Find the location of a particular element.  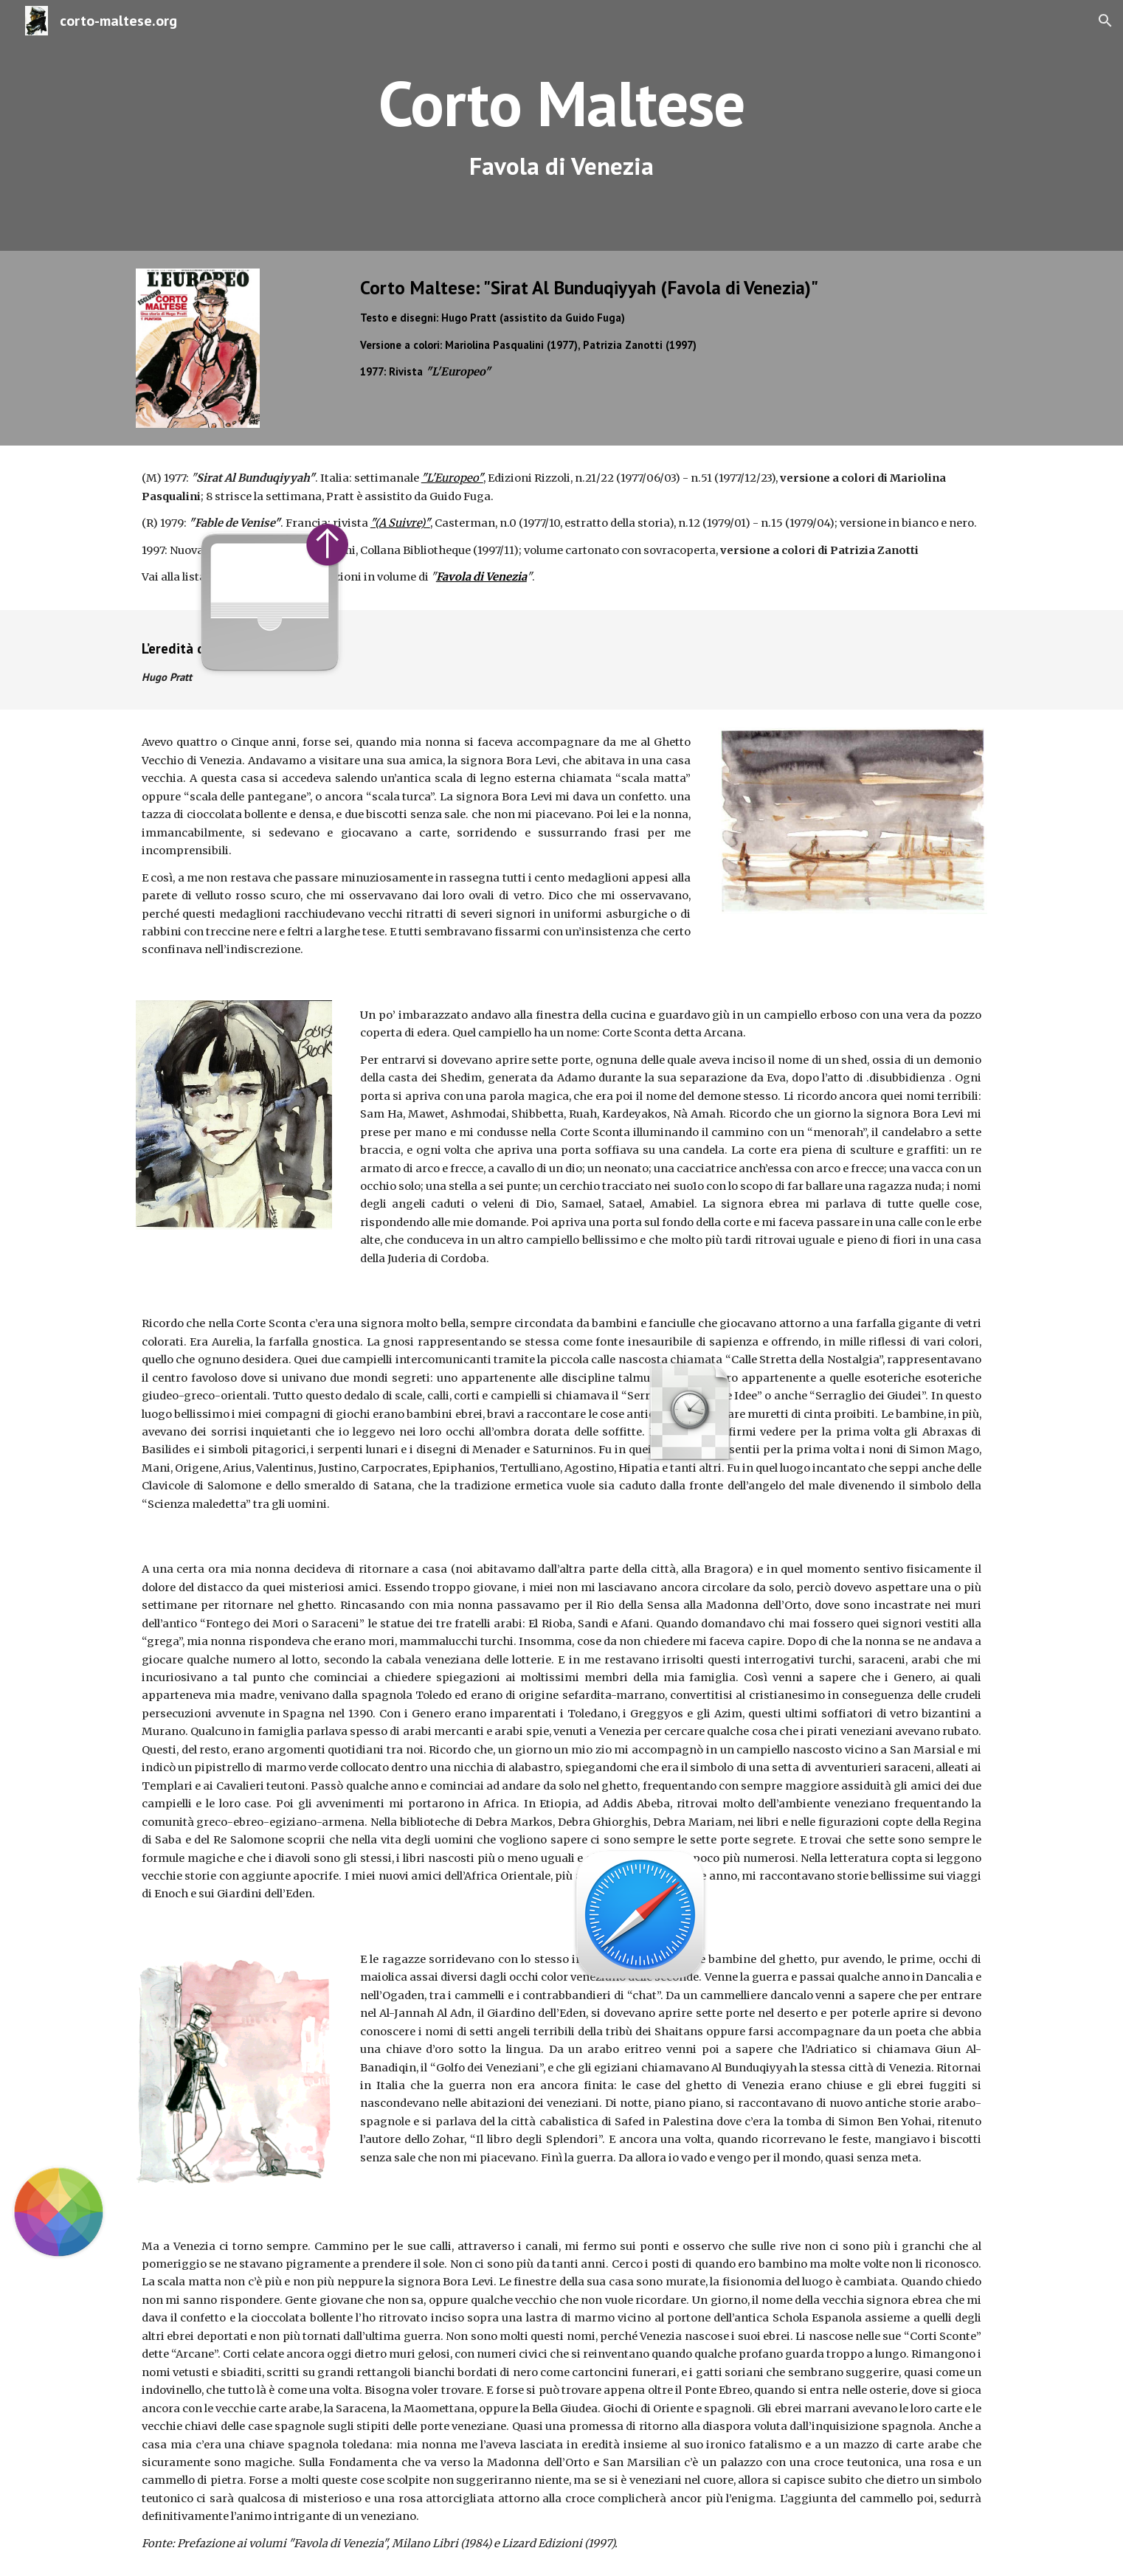

open Safari web browser is located at coordinates (640, 1914).